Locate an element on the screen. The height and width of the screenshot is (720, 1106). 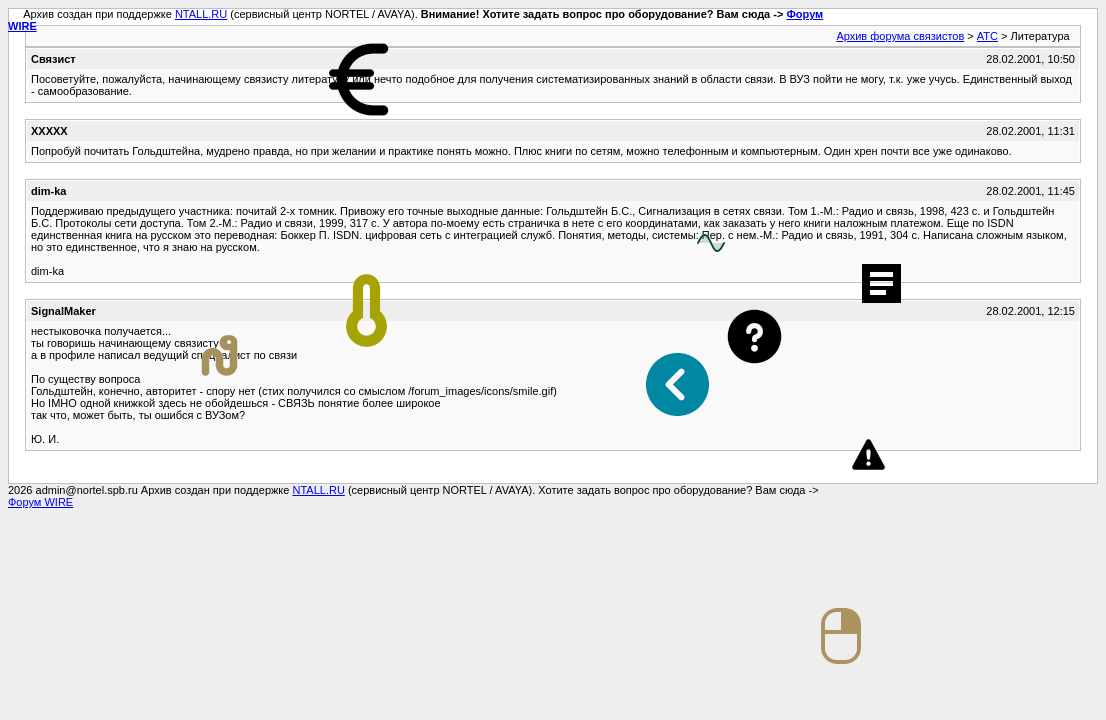
access help or support information is located at coordinates (754, 336).